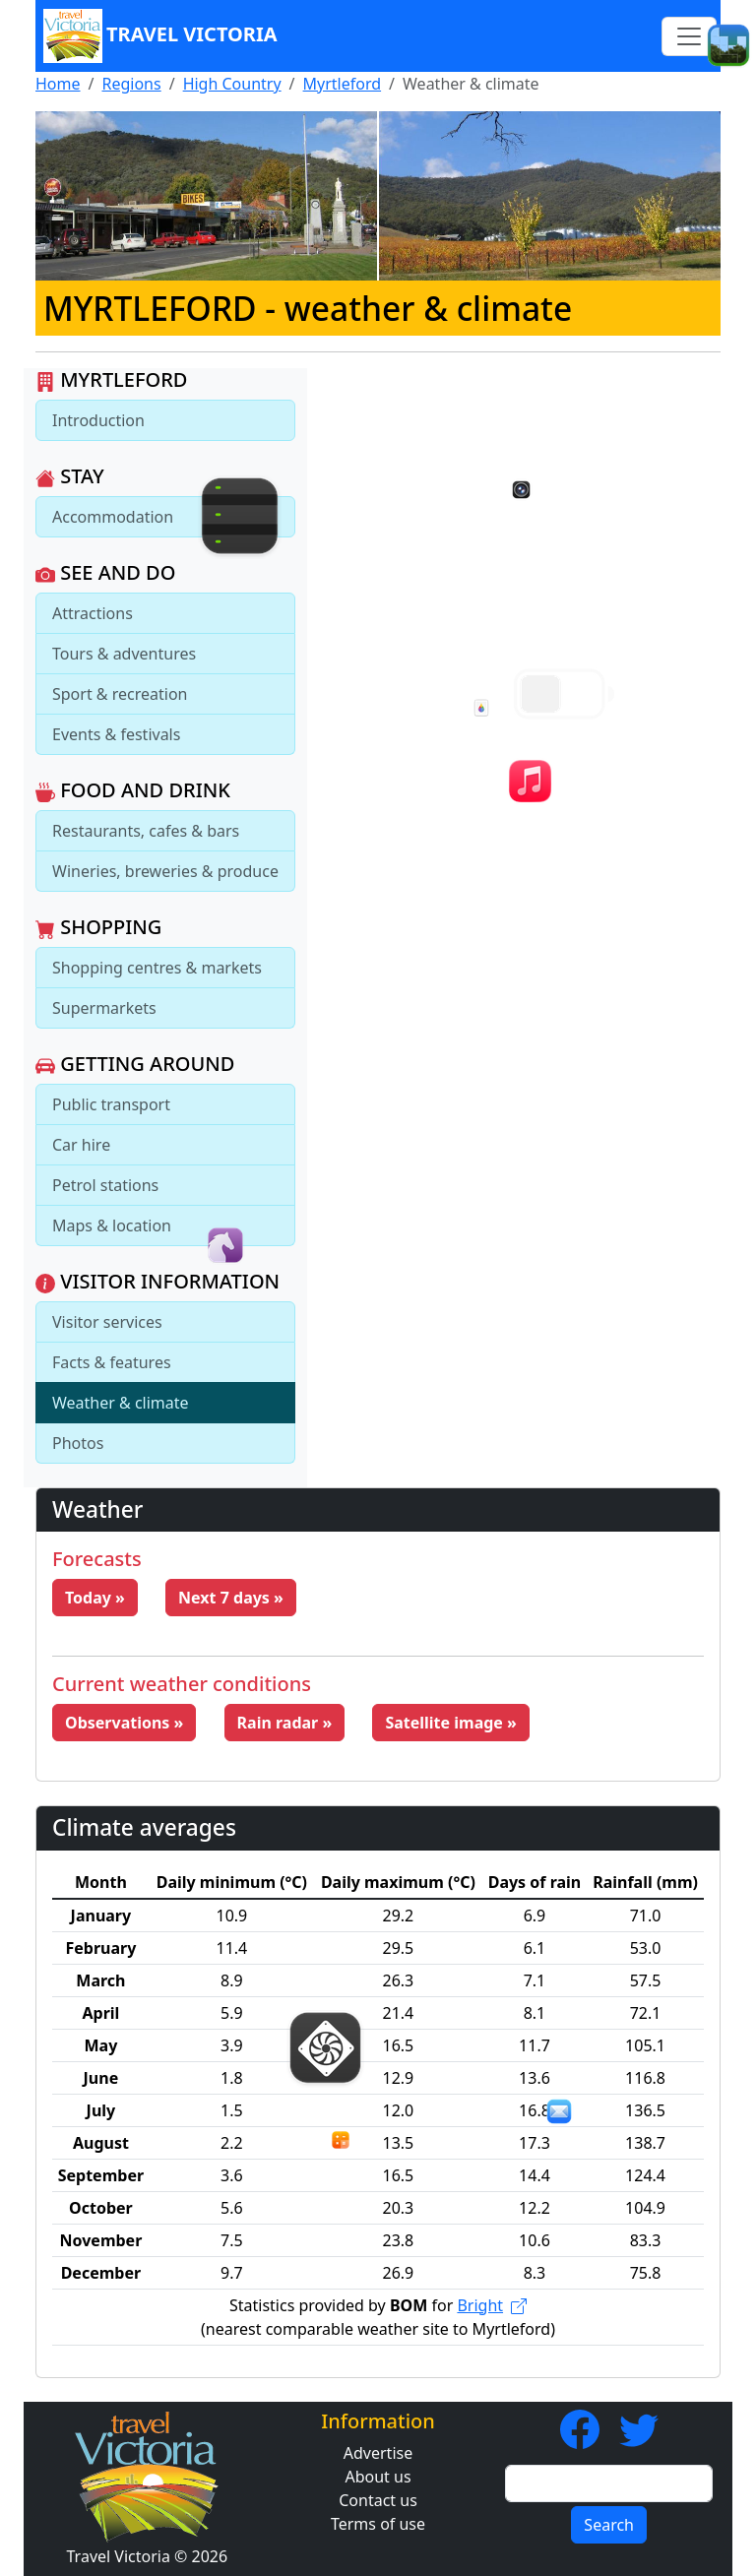 The width and height of the screenshot is (756, 2576). What do you see at coordinates (225, 1245) in the screenshot?
I see `open anjuta integrated development environment` at bounding box center [225, 1245].